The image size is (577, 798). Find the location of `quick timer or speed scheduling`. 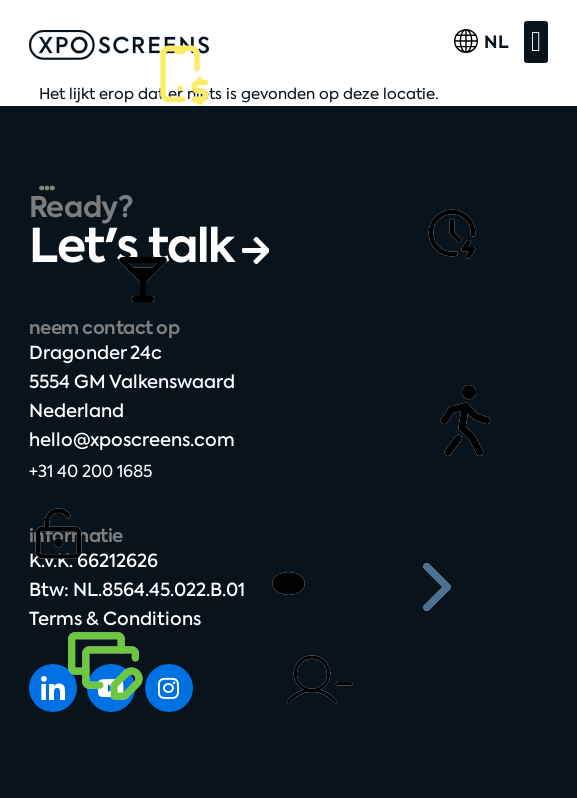

quick timer or speed scheduling is located at coordinates (452, 233).